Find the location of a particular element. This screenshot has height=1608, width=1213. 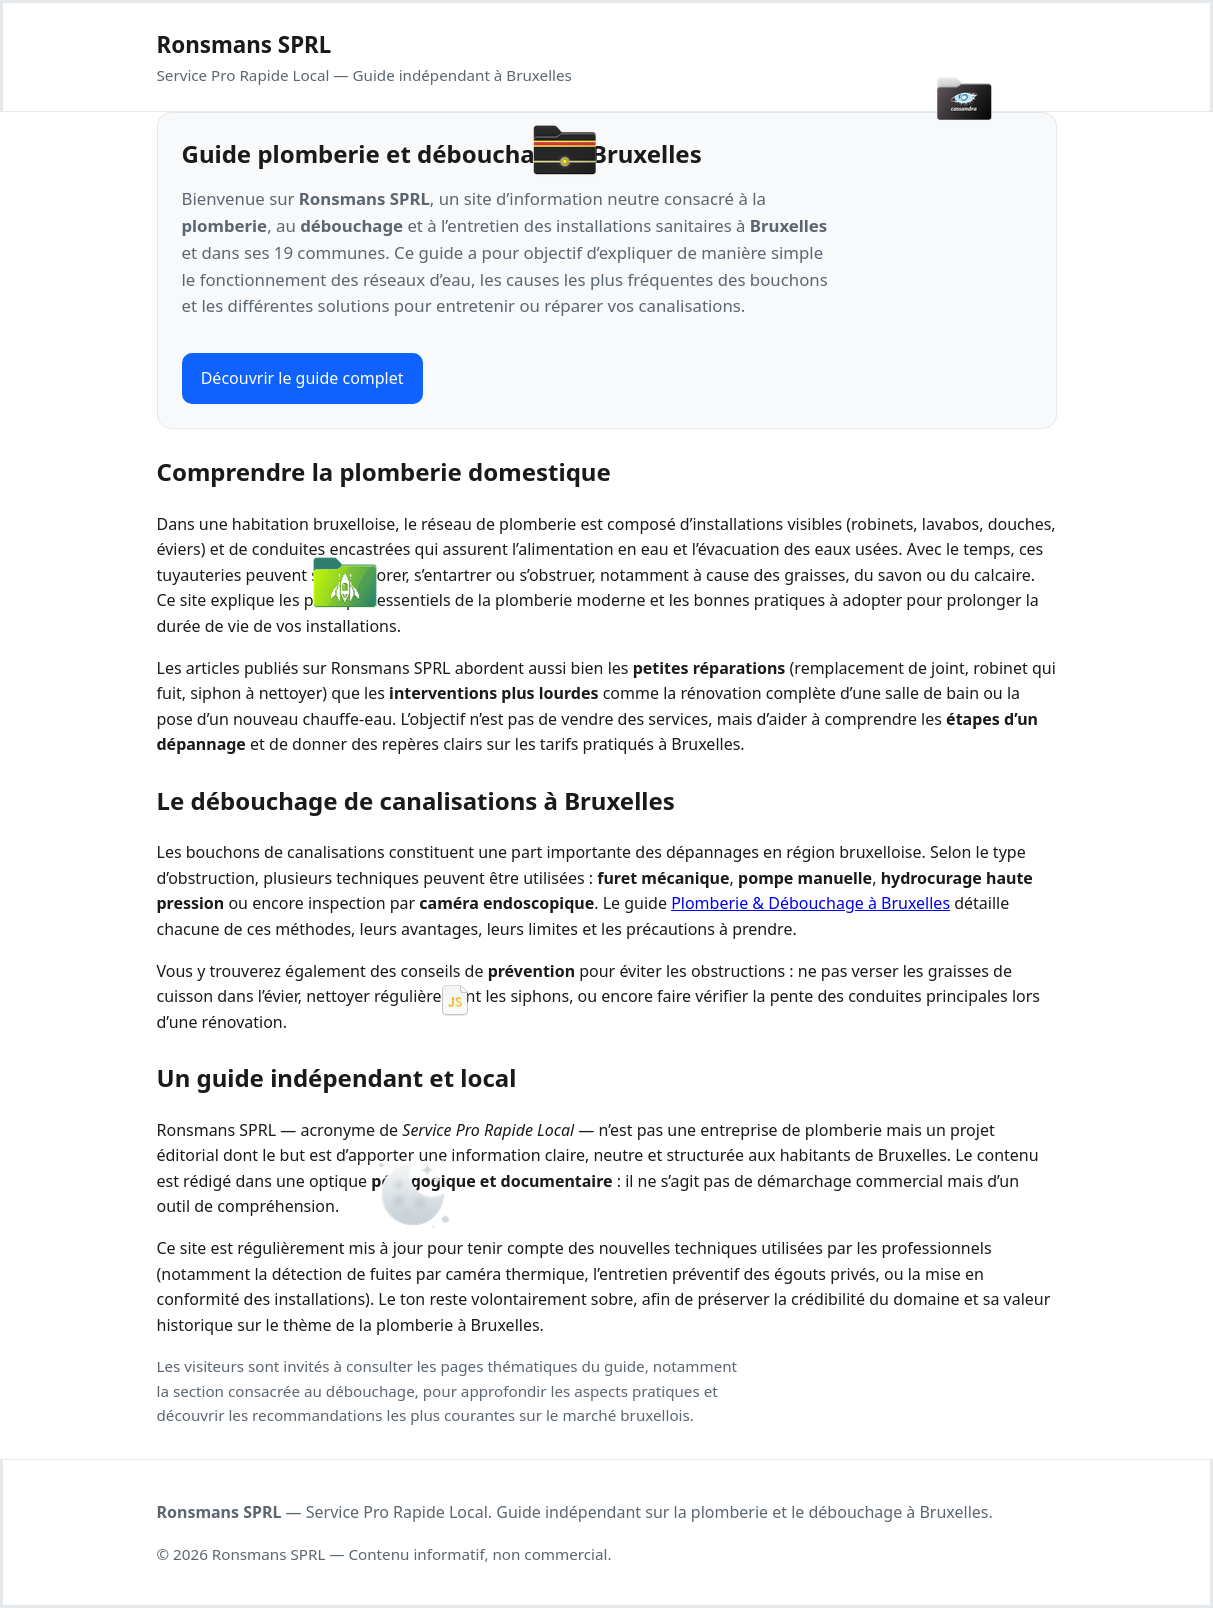

open your GameJolt games folder is located at coordinates (345, 584).